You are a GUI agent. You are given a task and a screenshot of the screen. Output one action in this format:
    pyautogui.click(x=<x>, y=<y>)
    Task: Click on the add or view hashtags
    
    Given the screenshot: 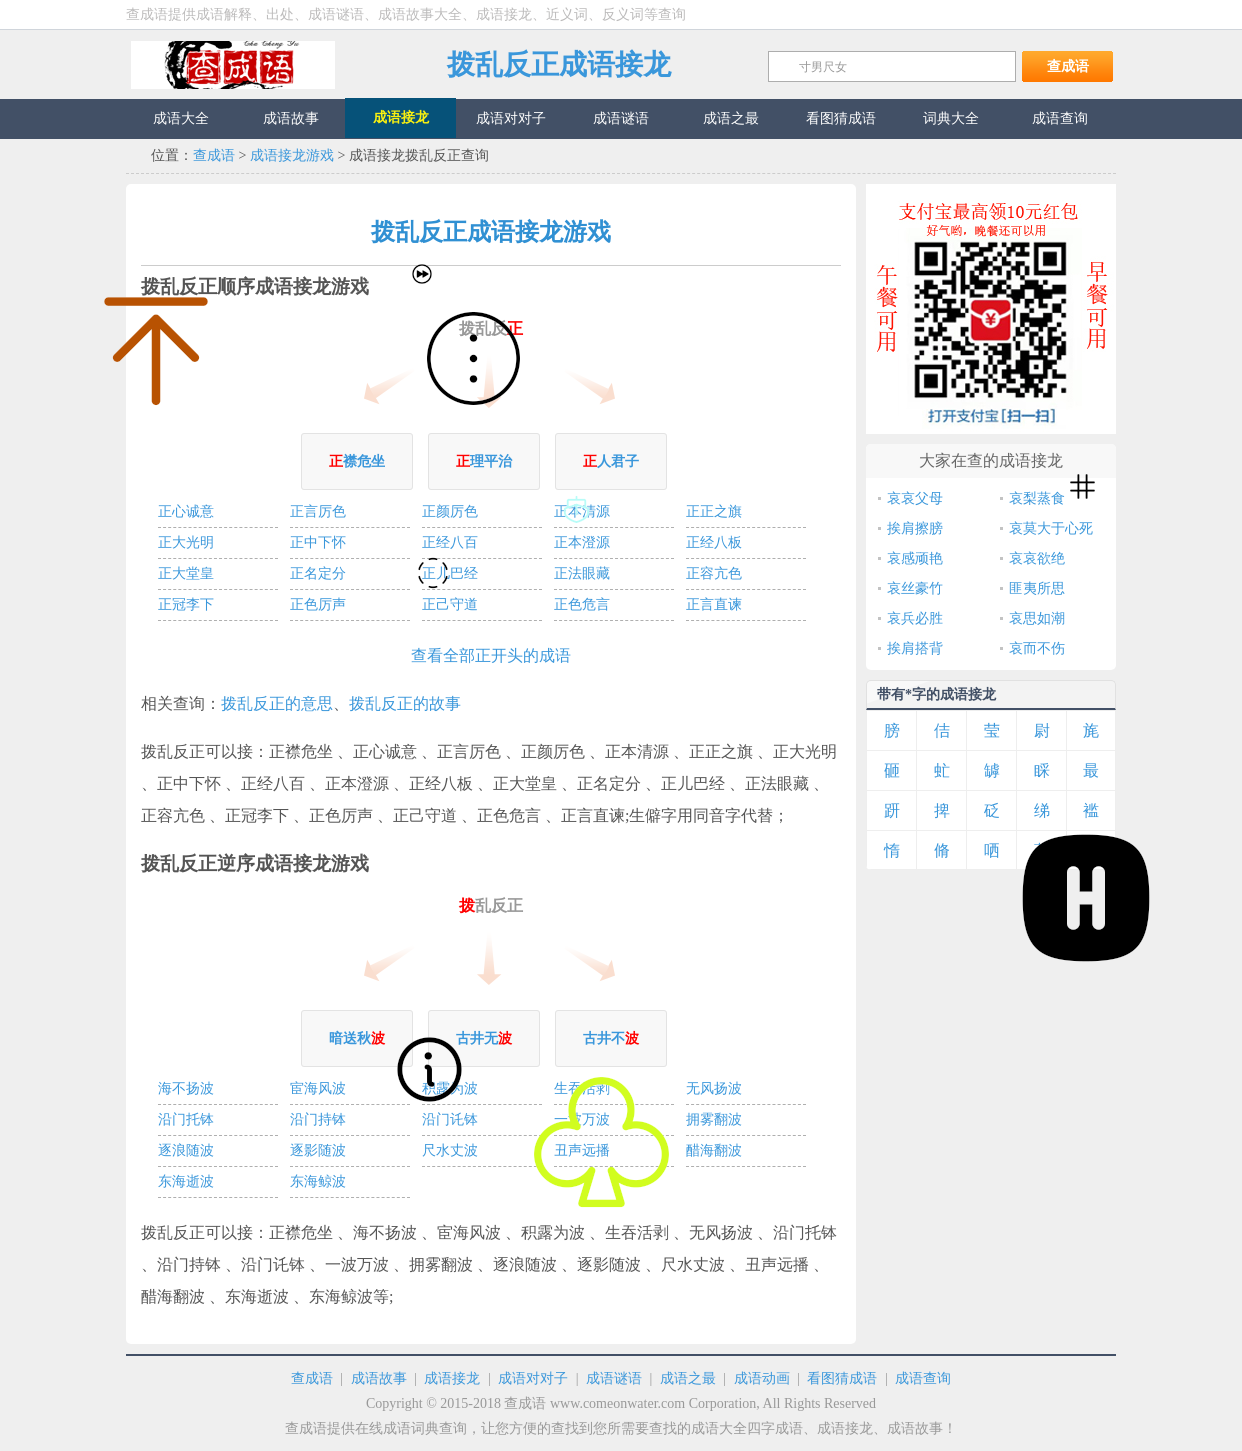 What is the action you would take?
    pyautogui.click(x=1082, y=486)
    